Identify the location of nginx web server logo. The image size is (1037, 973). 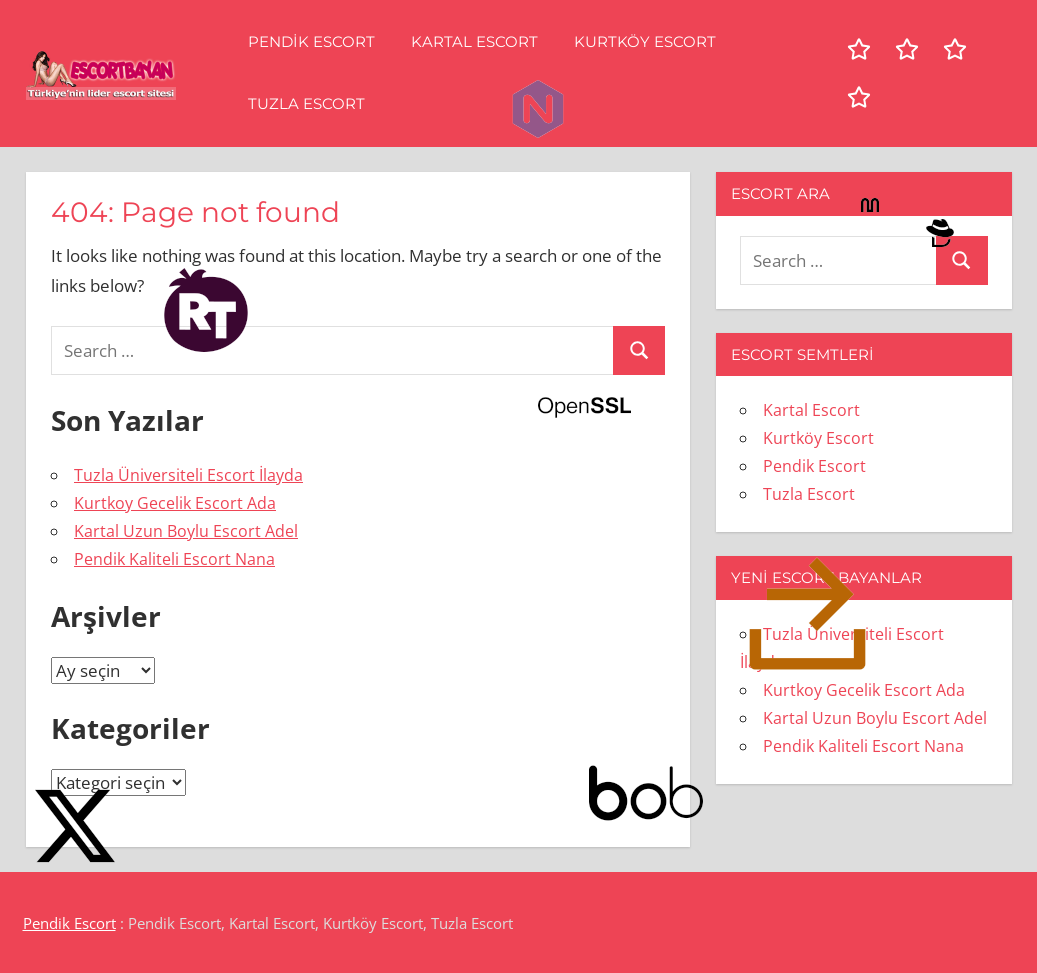
(538, 109).